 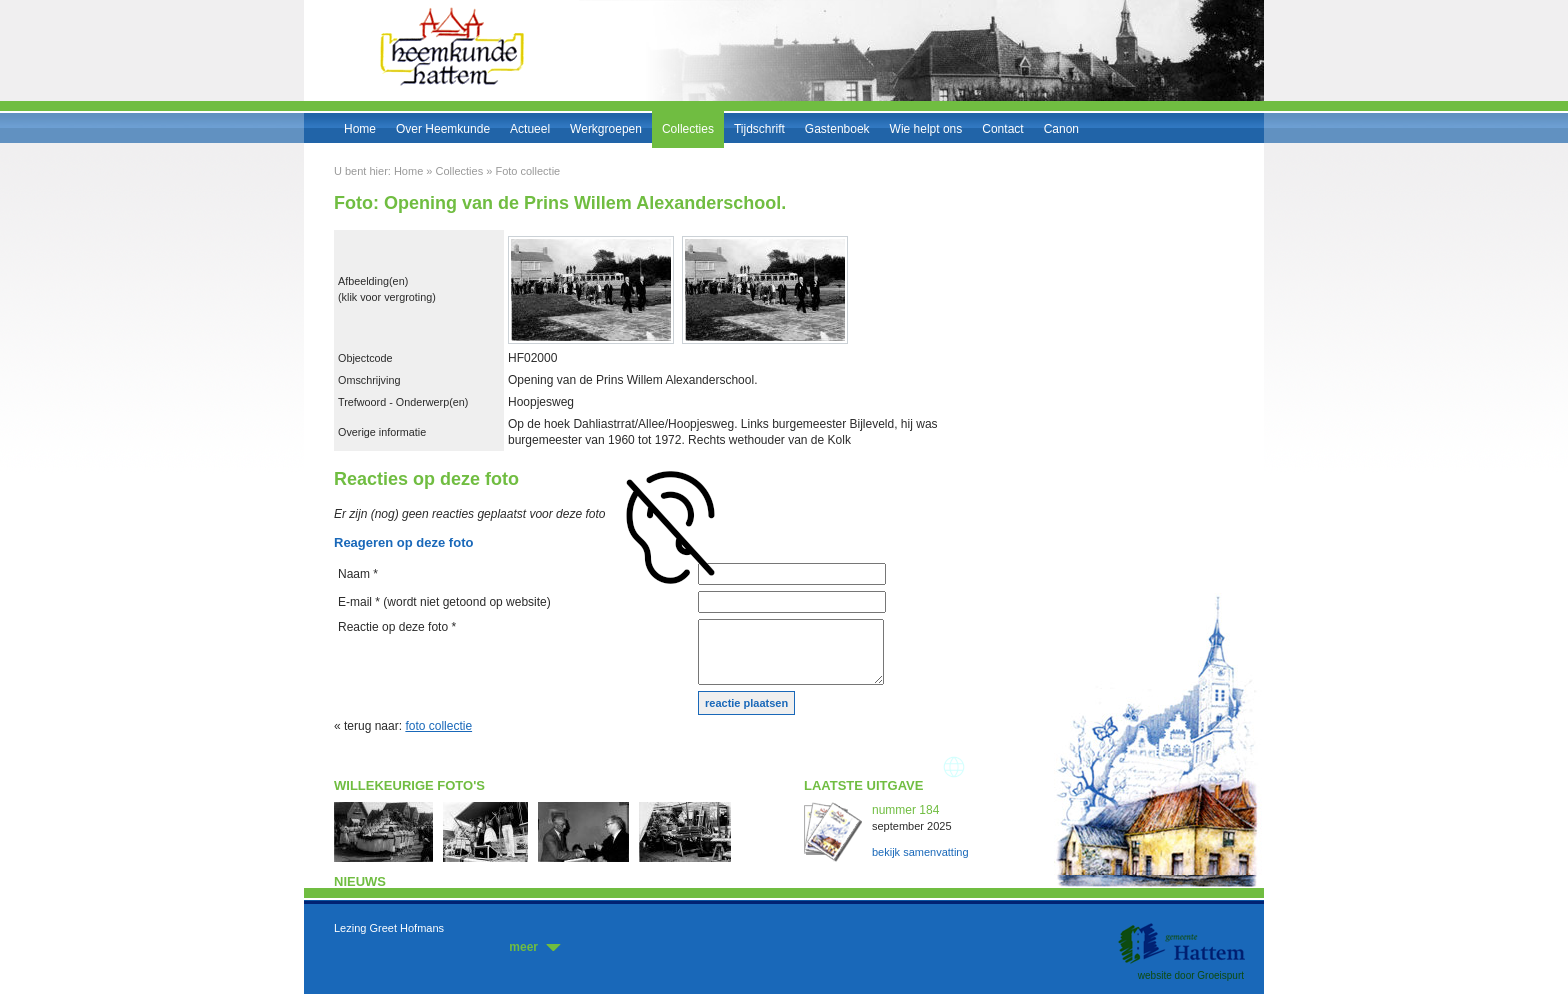 I want to click on mute or disable audio/sound, so click(x=670, y=527).